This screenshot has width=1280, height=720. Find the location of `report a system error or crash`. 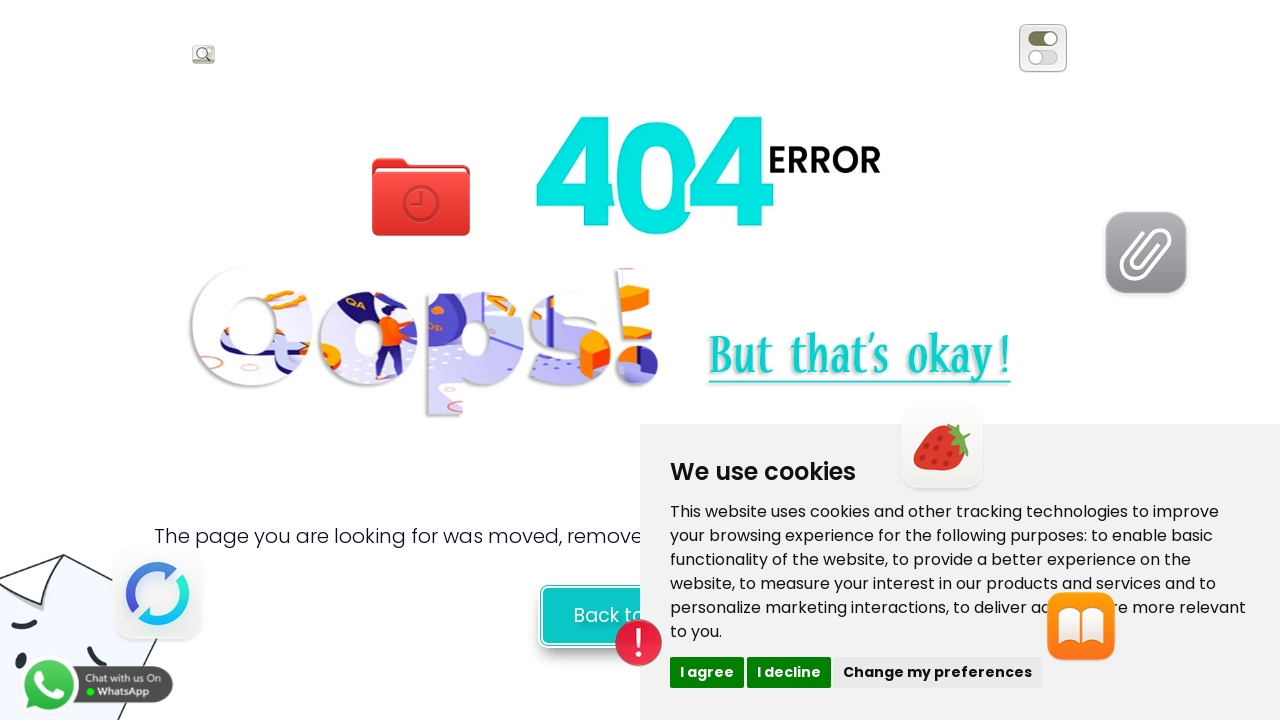

report a system error or crash is located at coordinates (638, 642).